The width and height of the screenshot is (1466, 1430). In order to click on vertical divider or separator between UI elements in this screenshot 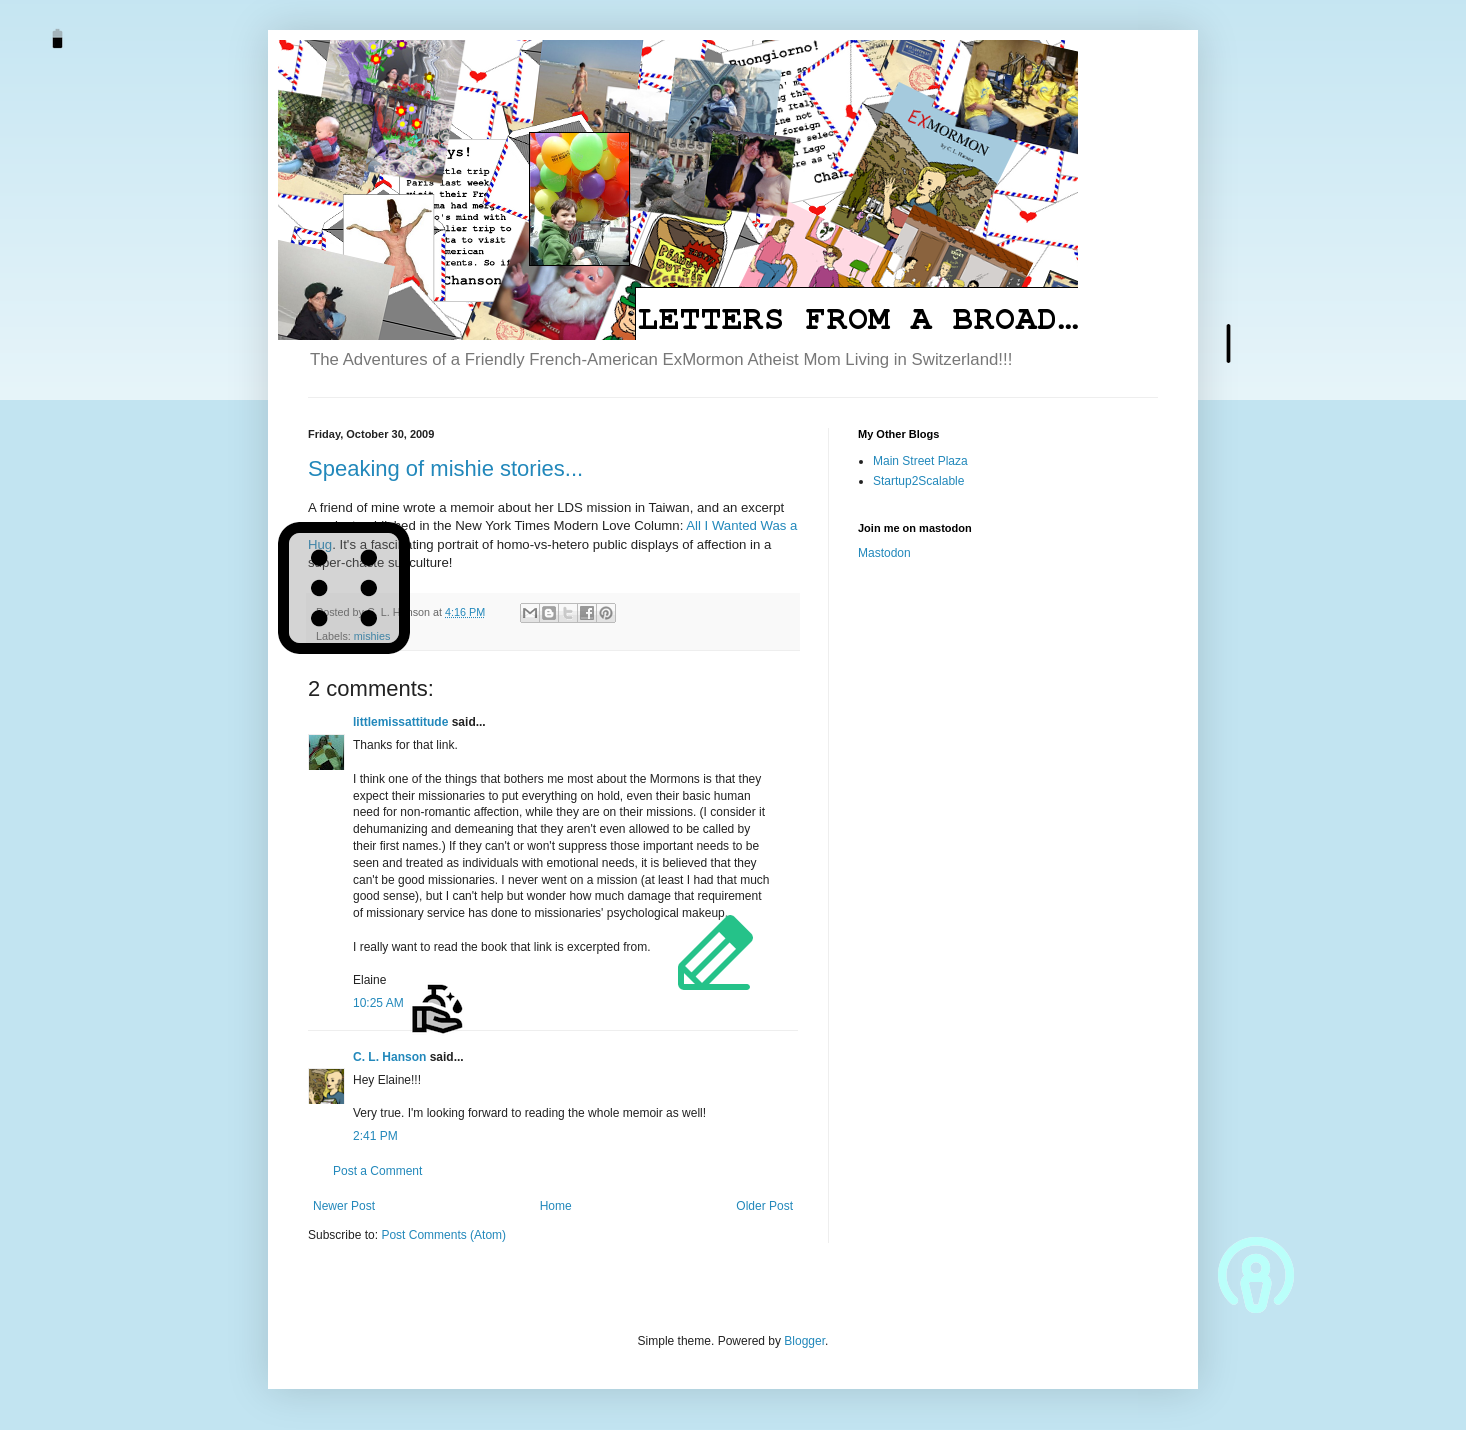, I will do `click(1228, 343)`.